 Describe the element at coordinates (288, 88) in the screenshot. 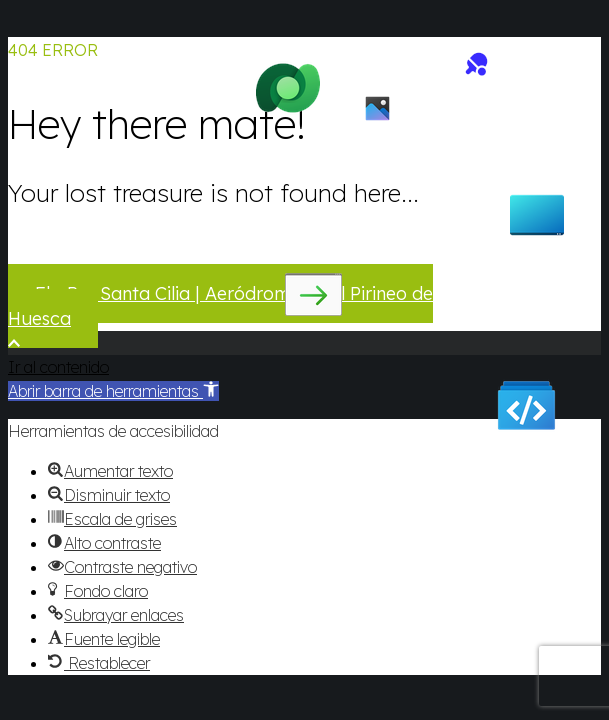

I see `open Microsoft Dataverse app` at that location.